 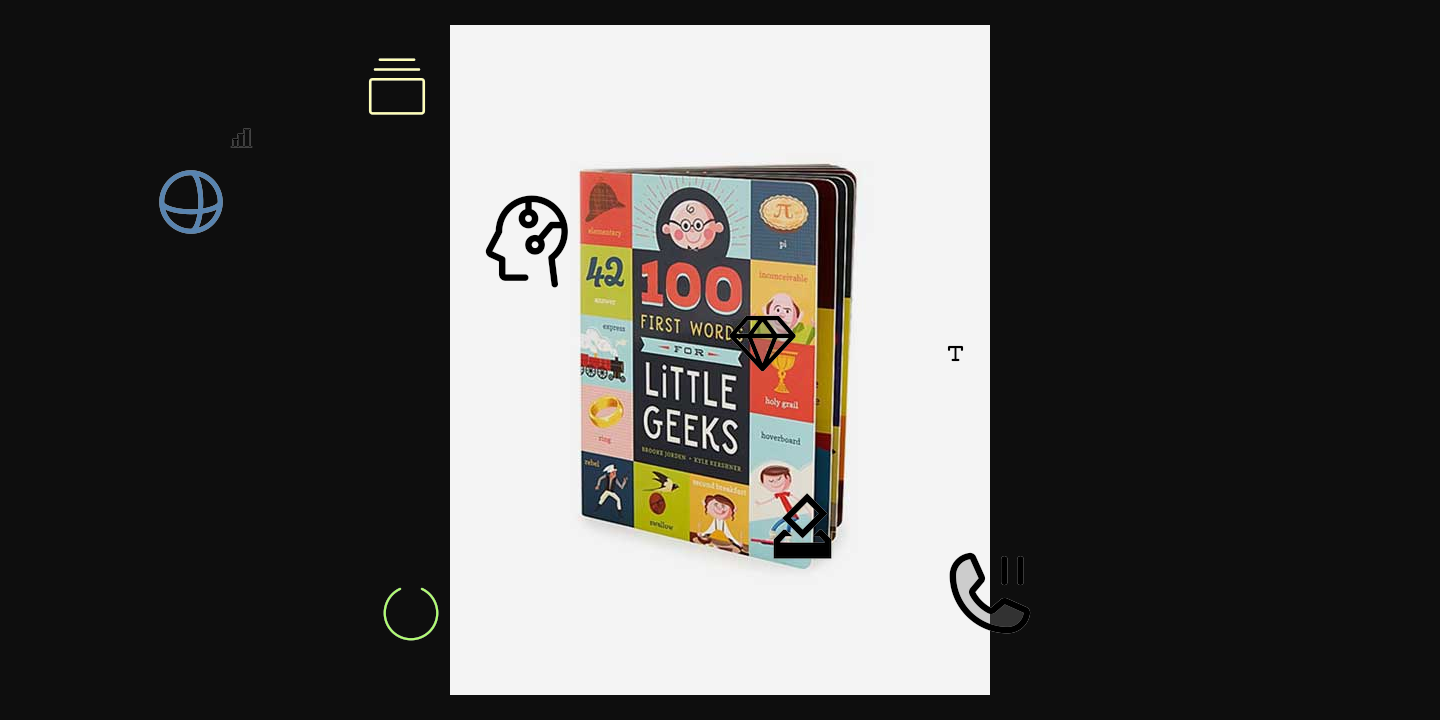 What do you see at coordinates (397, 89) in the screenshot?
I see `view stacked cards or layers` at bounding box center [397, 89].